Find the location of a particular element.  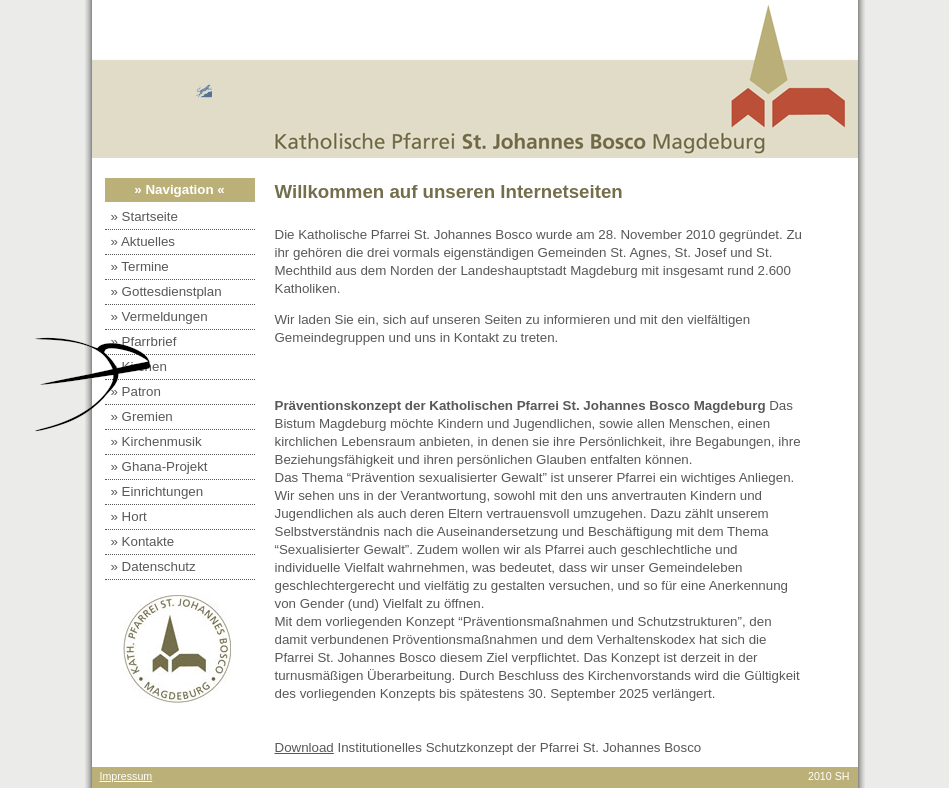

navigate to RocksDB documentation or resources is located at coordinates (204, 91).